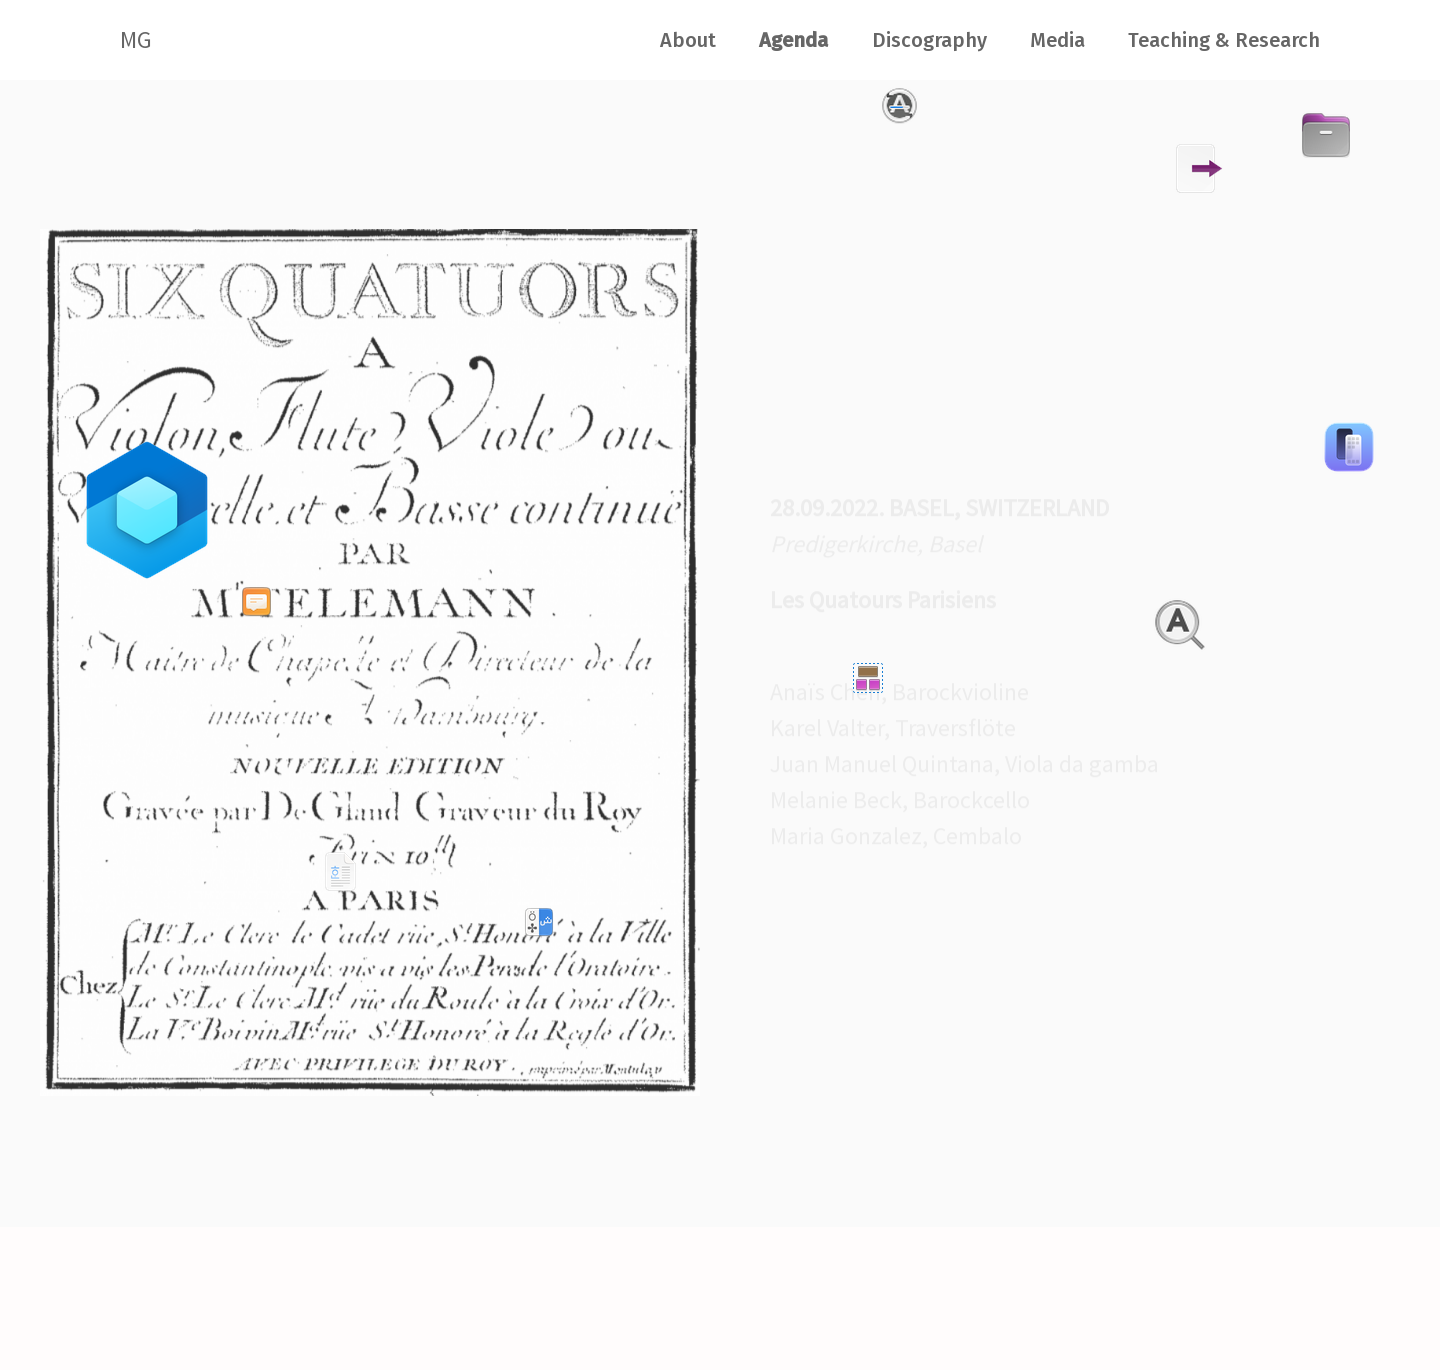  What do you see at coordinates (256, 601) in the screenshot?
I see `open chatty messaging app` at bounding box center [256, 601].